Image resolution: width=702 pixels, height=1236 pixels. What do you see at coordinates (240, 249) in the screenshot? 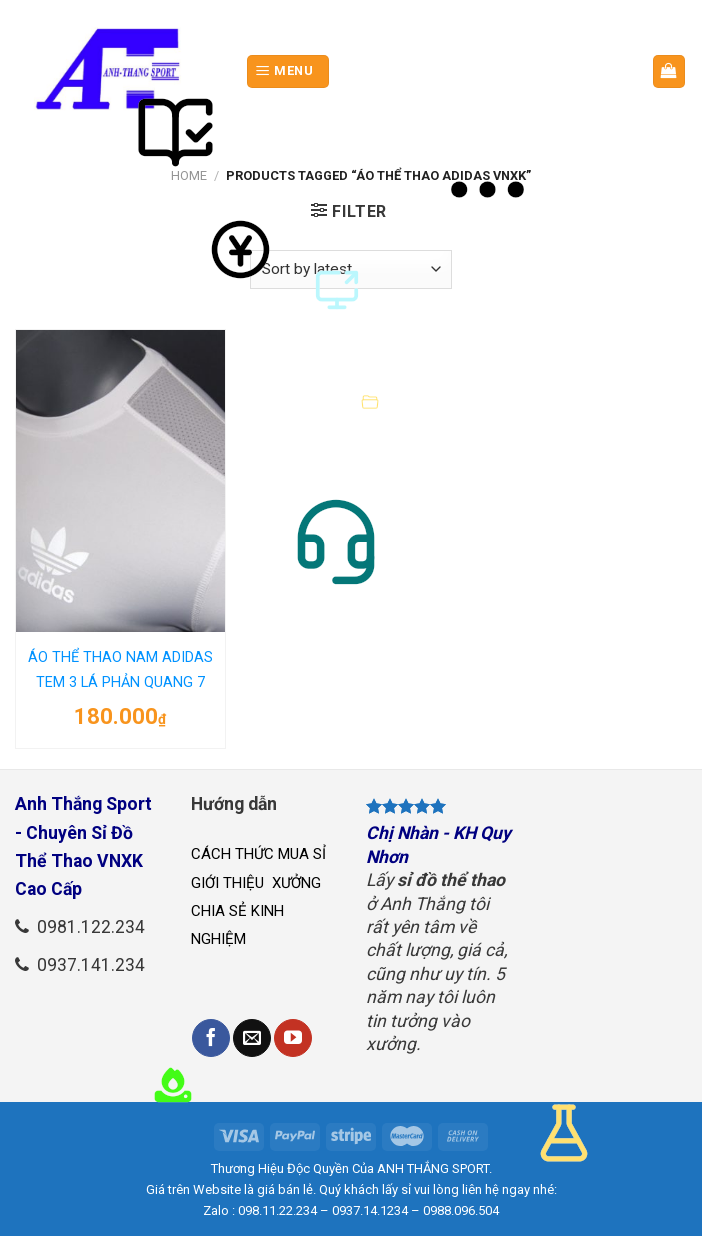
I see `make a payment in chinese yuan` at bounding box center [240, 249].